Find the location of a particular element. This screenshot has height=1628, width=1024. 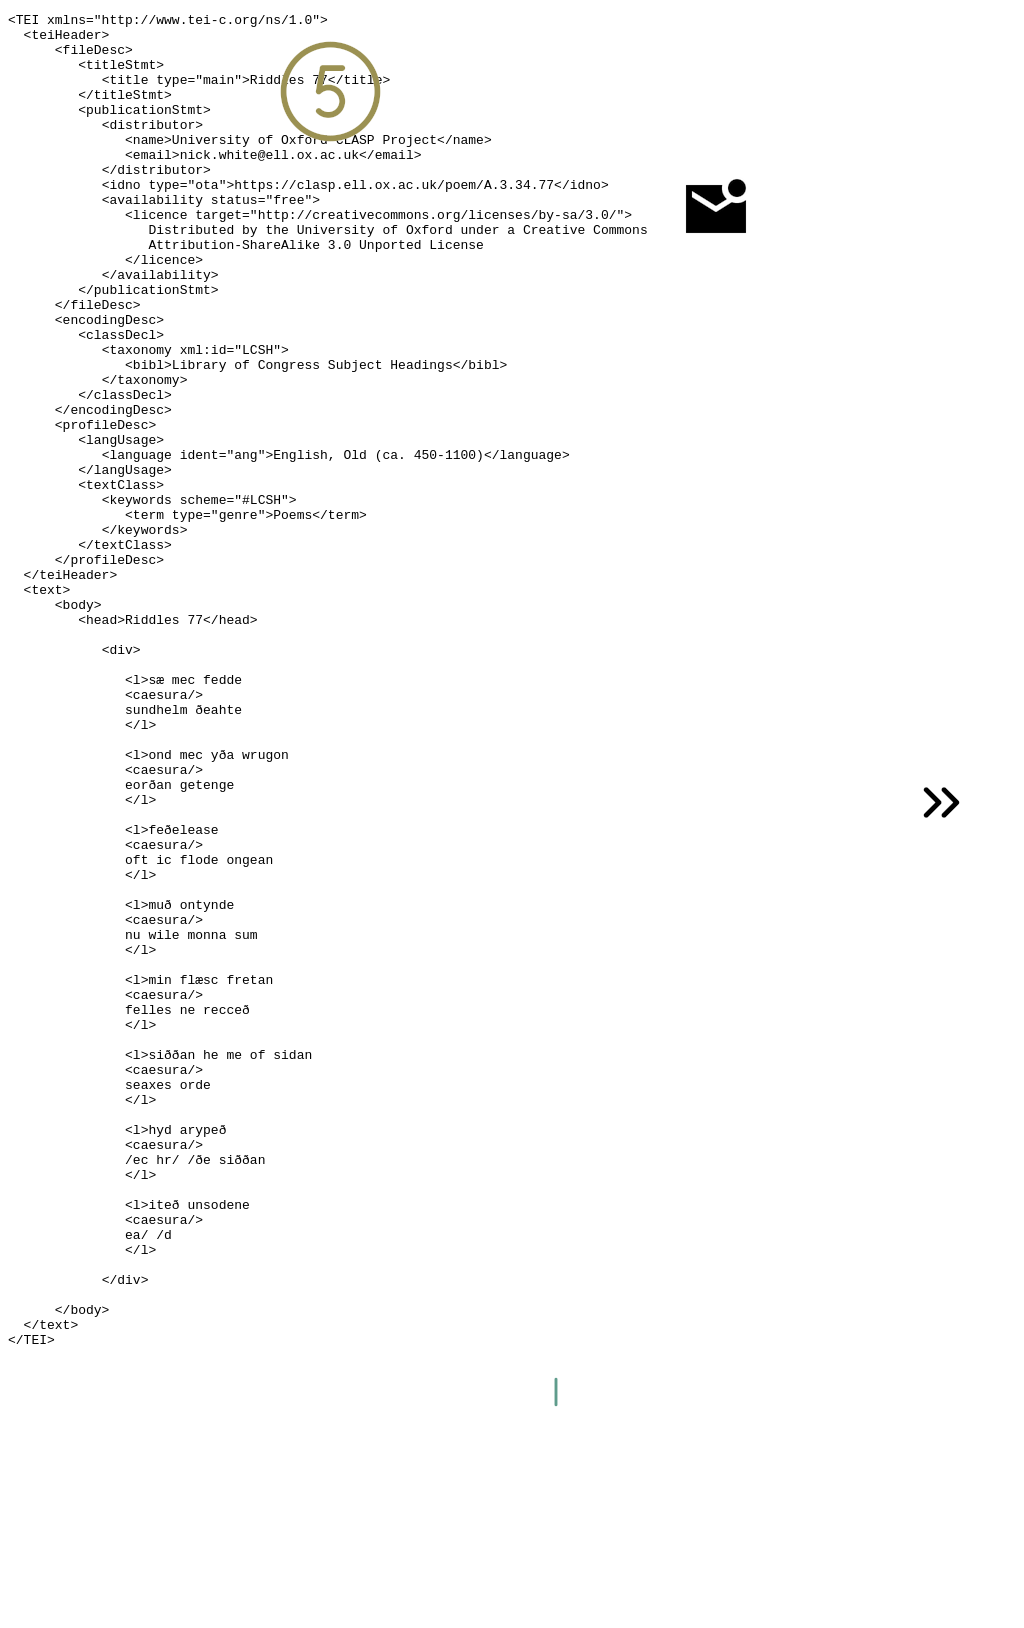

indicates information or help tooltip is located at coordinates (556, 1392).